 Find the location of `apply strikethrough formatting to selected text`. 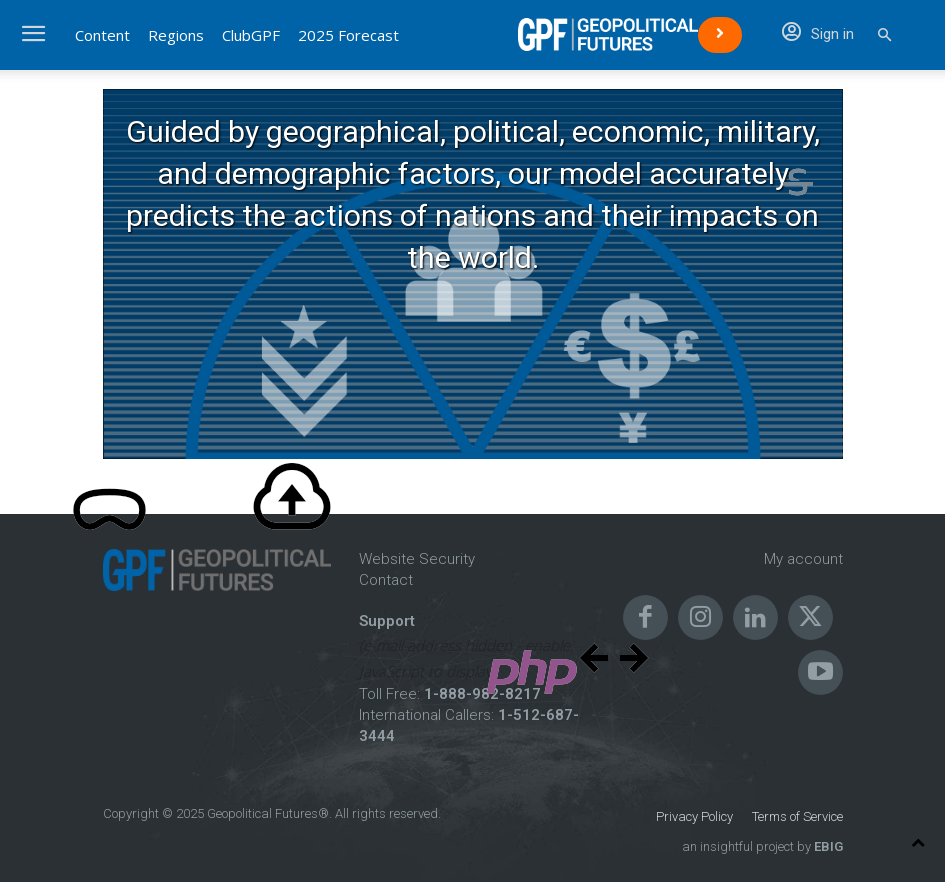

apply strikethrough formatting to selected text is located at coordinates (798, 182).